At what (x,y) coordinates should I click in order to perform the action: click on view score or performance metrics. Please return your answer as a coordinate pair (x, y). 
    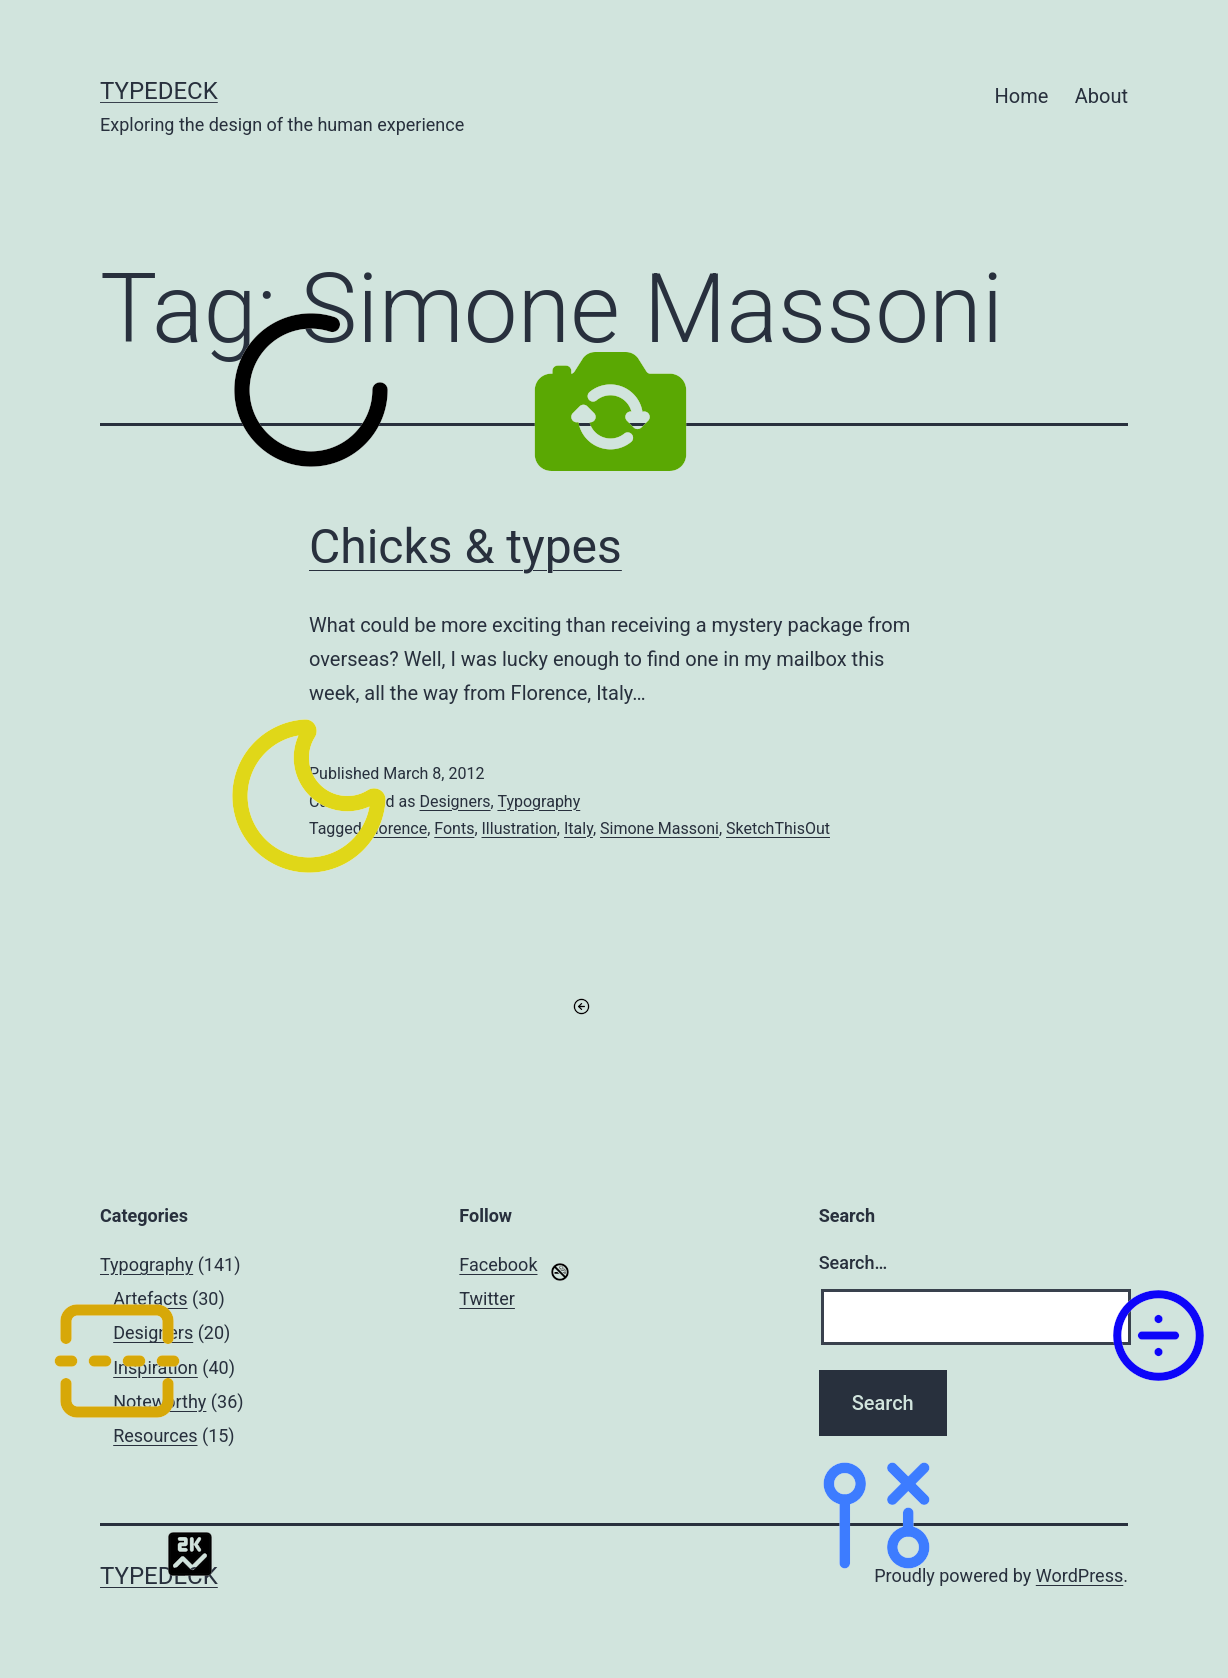
    Looking at the image, I should click on (190, 1554).